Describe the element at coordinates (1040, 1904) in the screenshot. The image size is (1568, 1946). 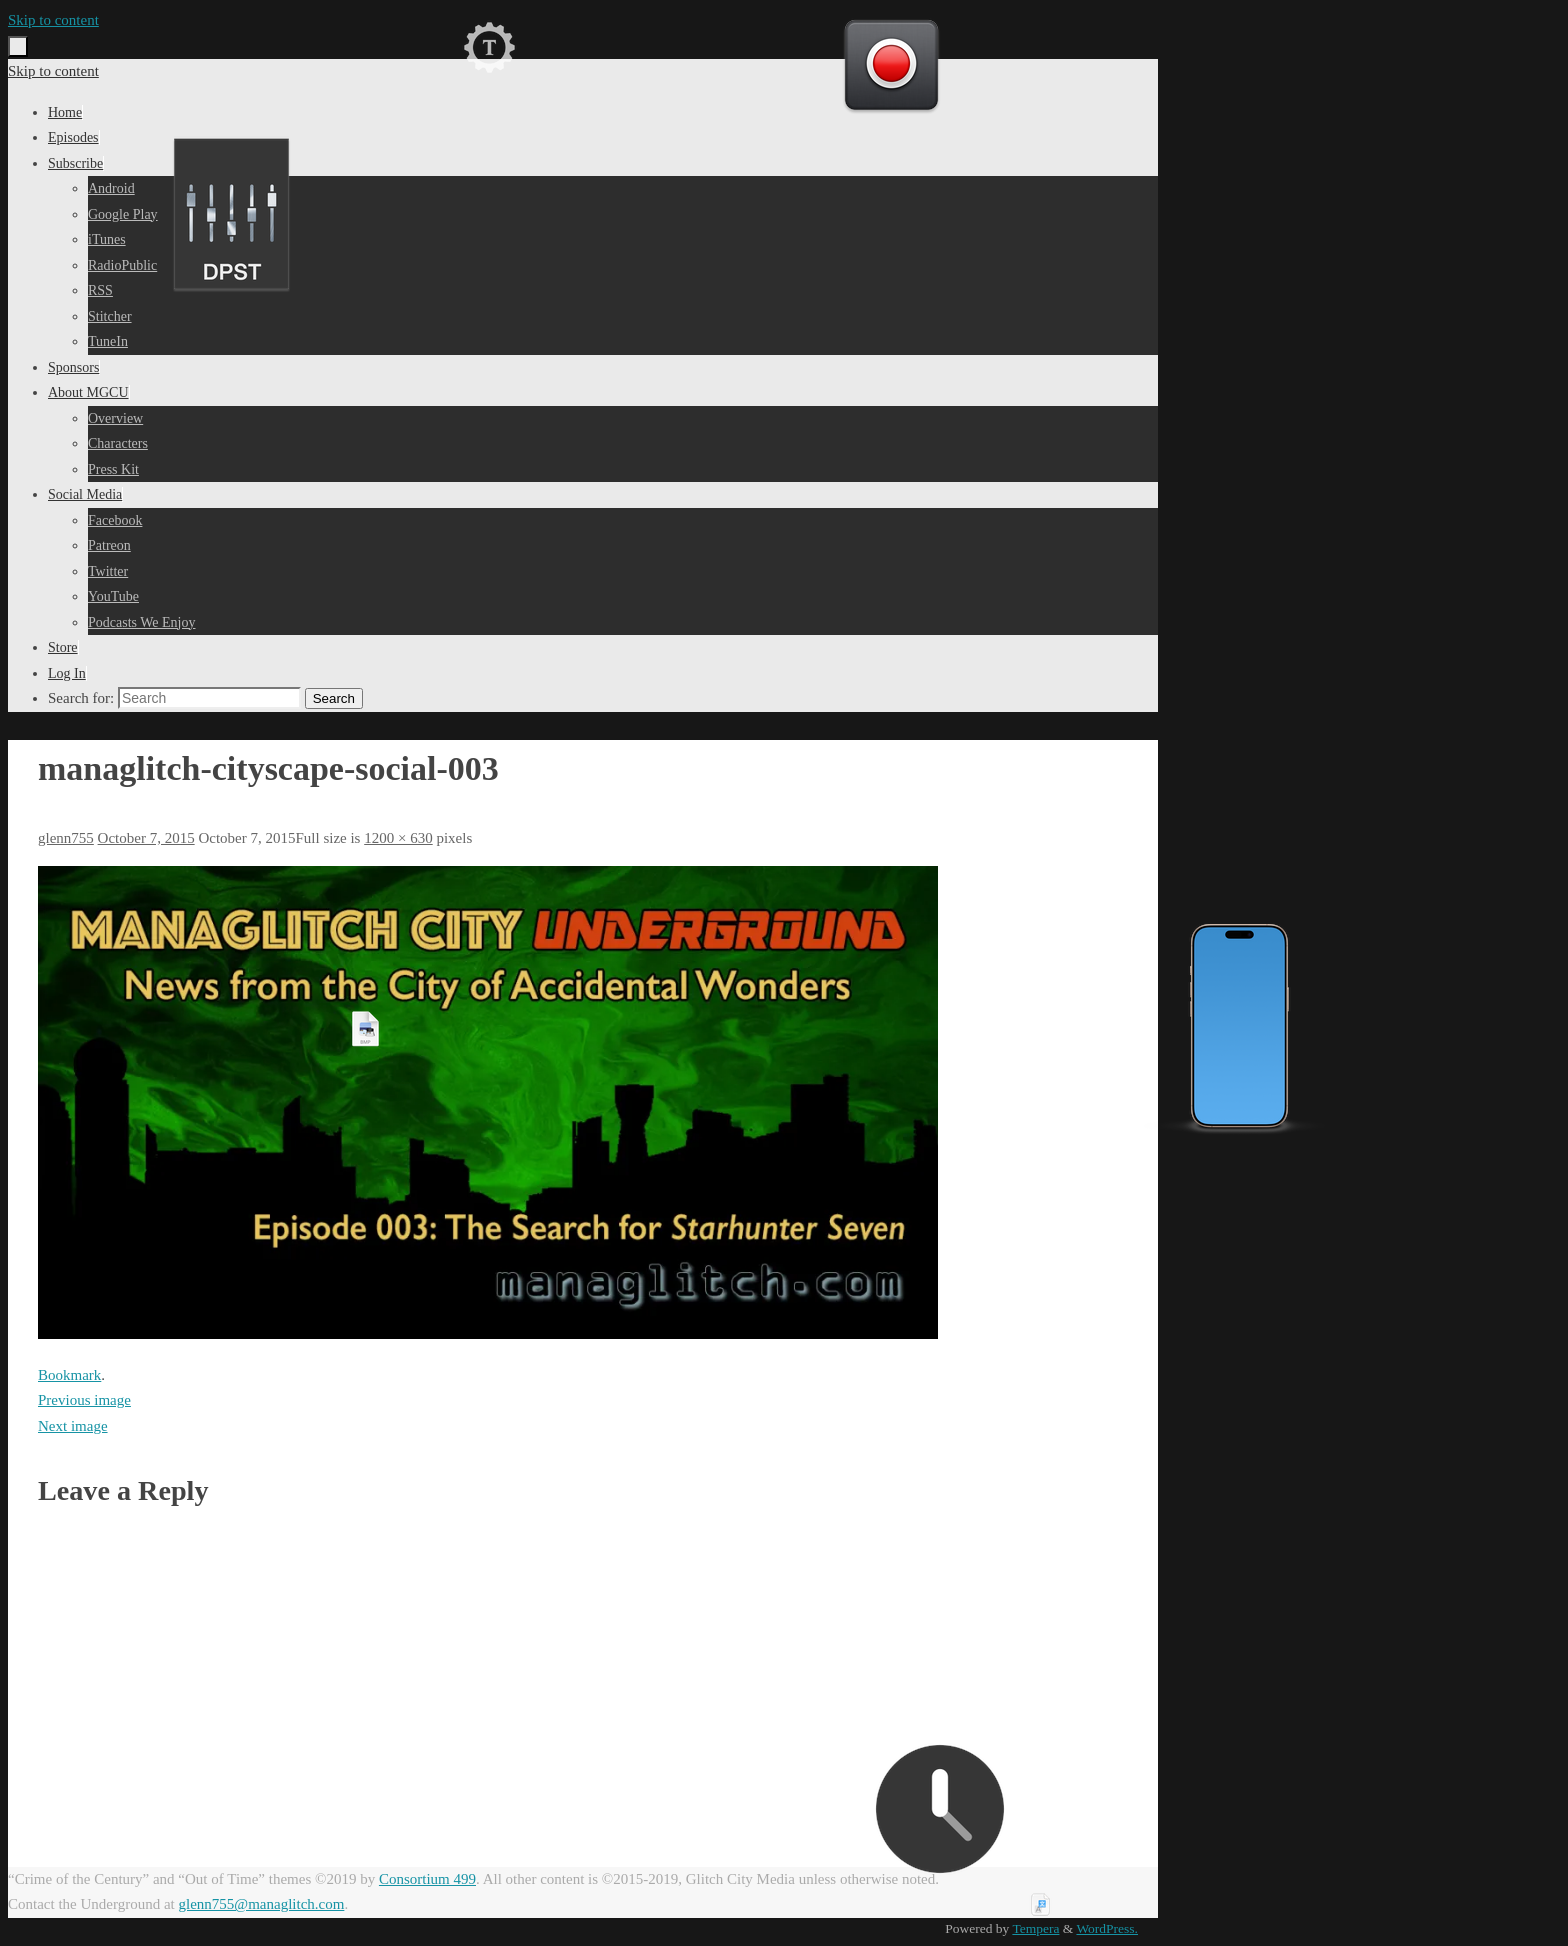
I see `a gettext translation file for software localization` at that location.